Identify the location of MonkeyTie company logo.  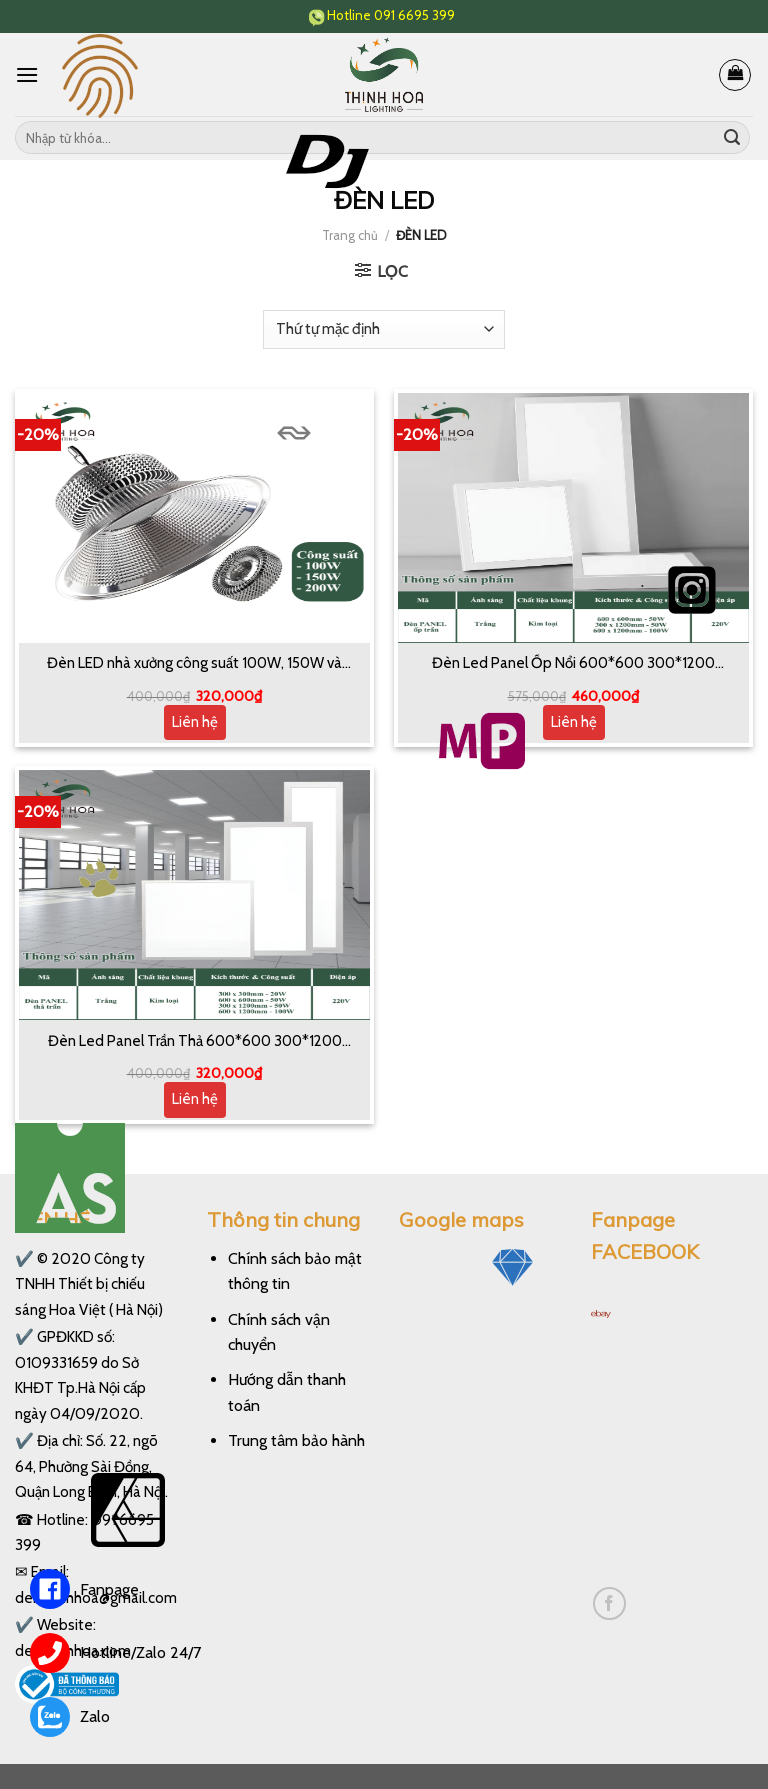
(100, 76).